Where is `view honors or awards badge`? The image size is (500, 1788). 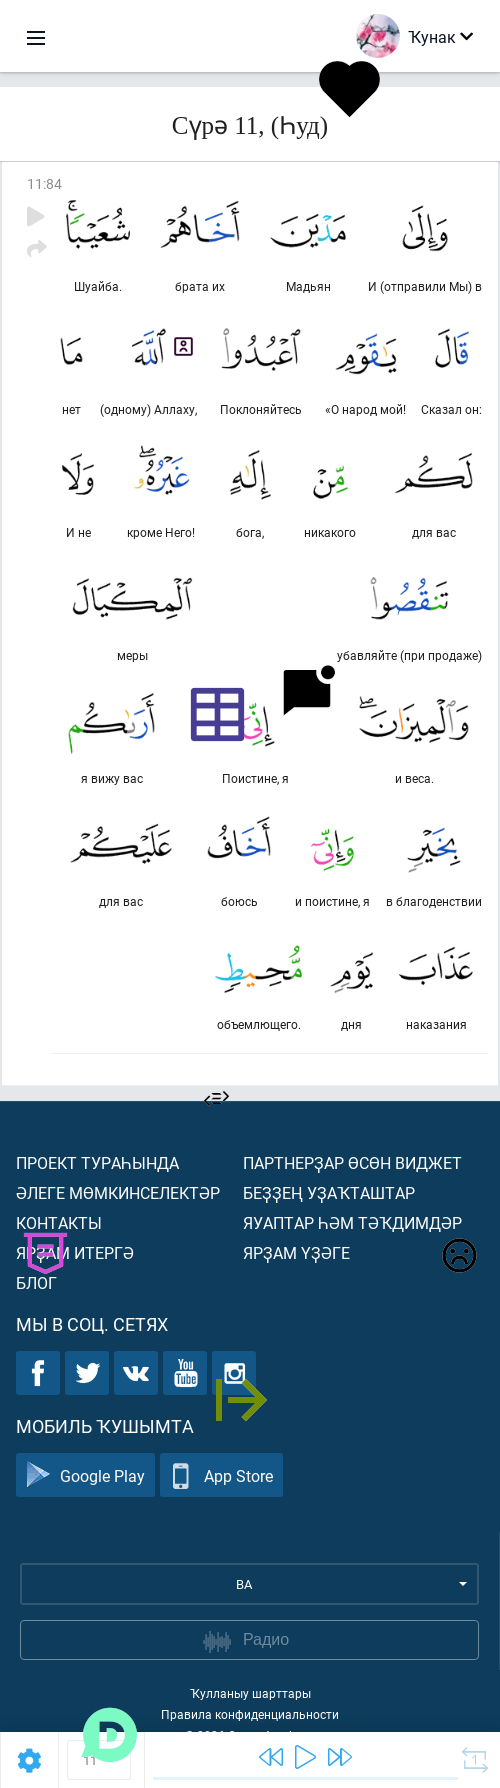 view honors or awards badge is located at coordinates (45, 1252).